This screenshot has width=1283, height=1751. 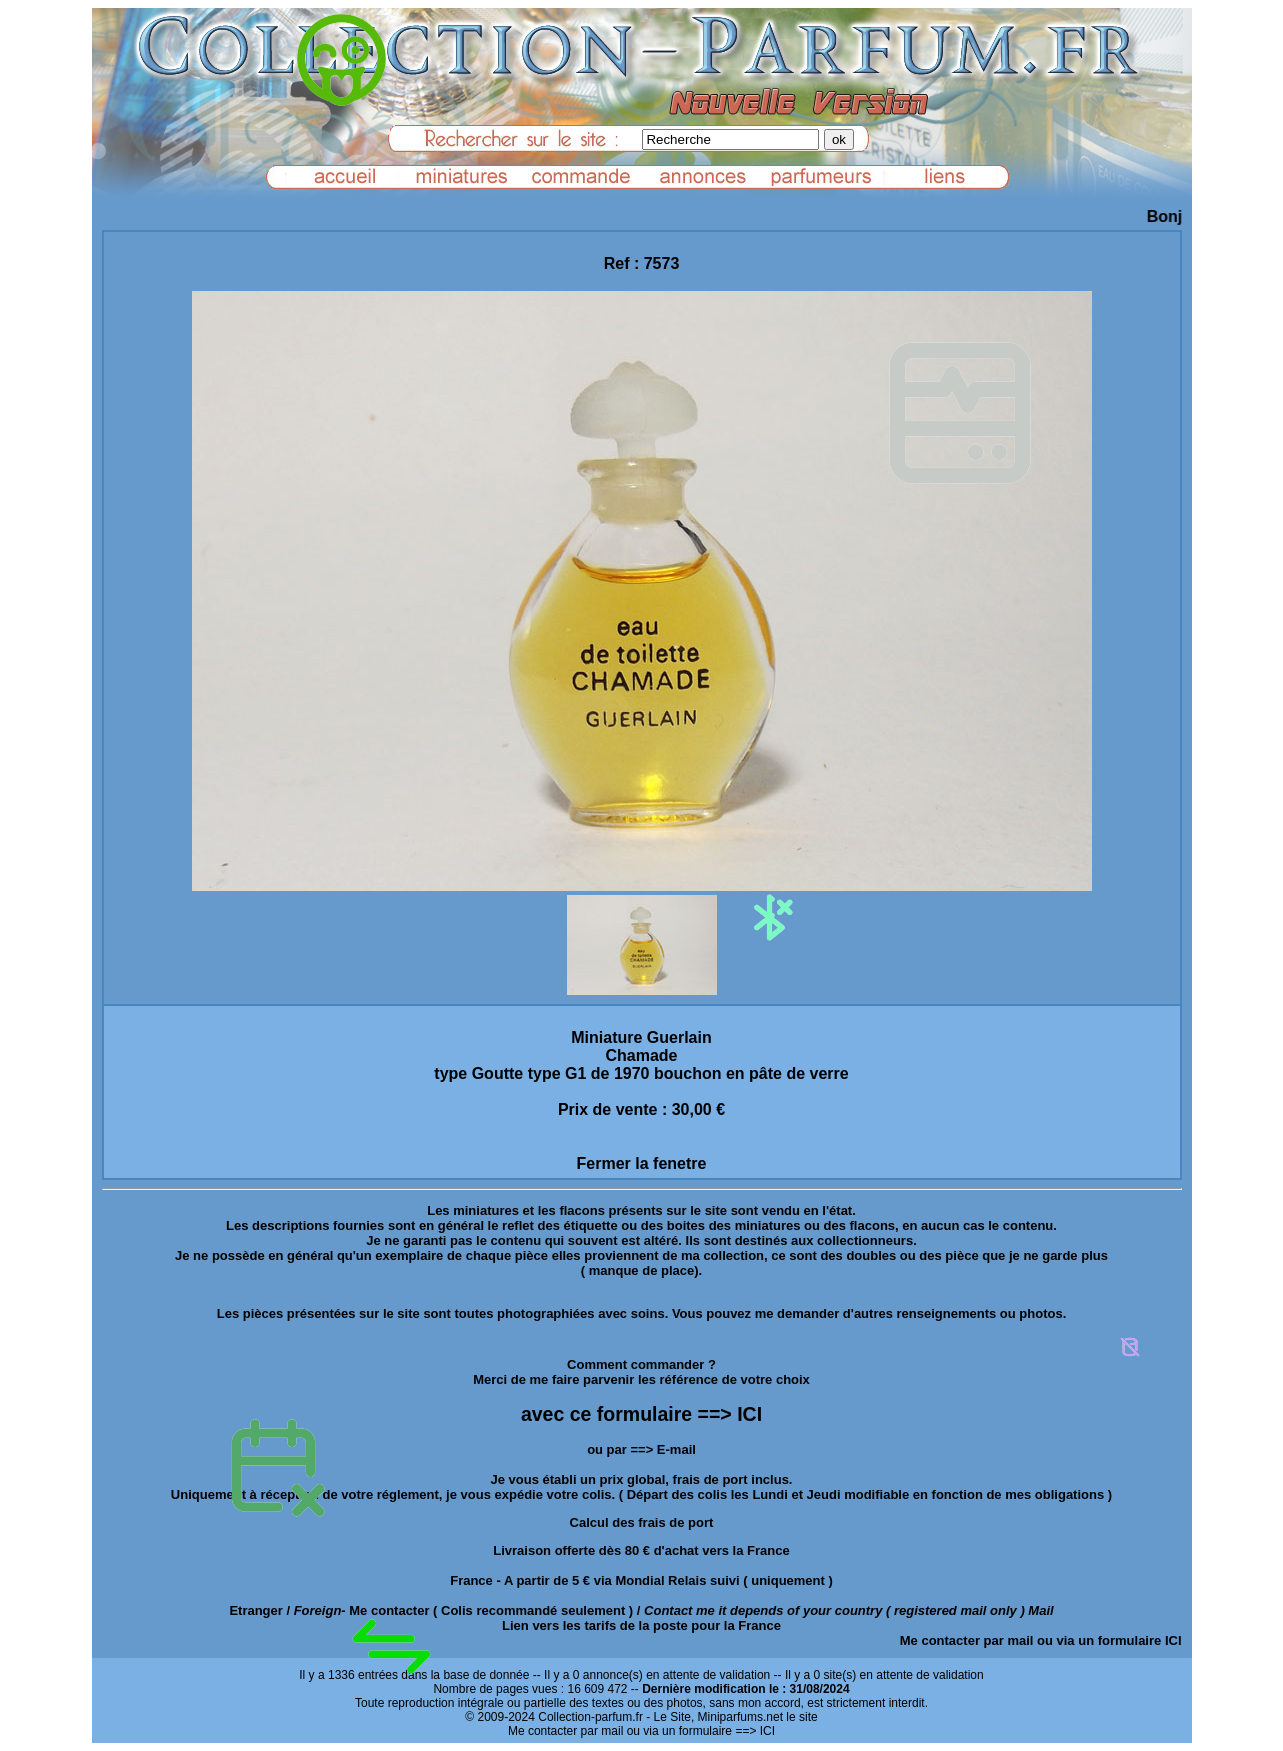 What do you see at coordinates (341, 58) in the screenshot?
I see `react with a playful or silly emoji` at bounding box center [341, 58].